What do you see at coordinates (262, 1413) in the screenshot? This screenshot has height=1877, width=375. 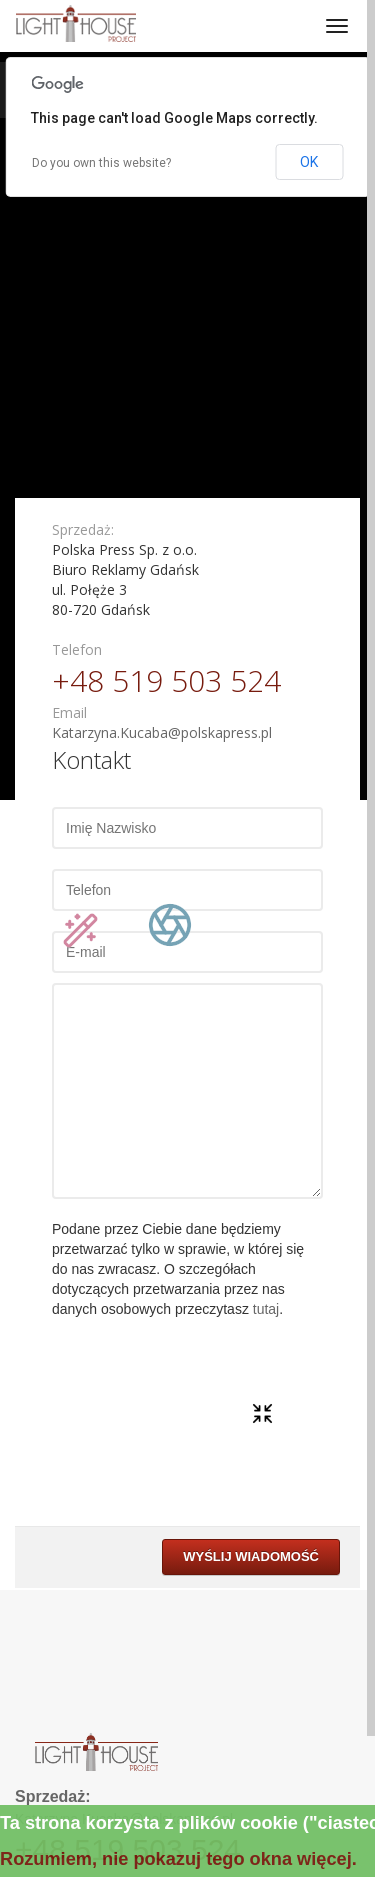 I see `minimize or reduce window size` at bounding box center [262, 1413].